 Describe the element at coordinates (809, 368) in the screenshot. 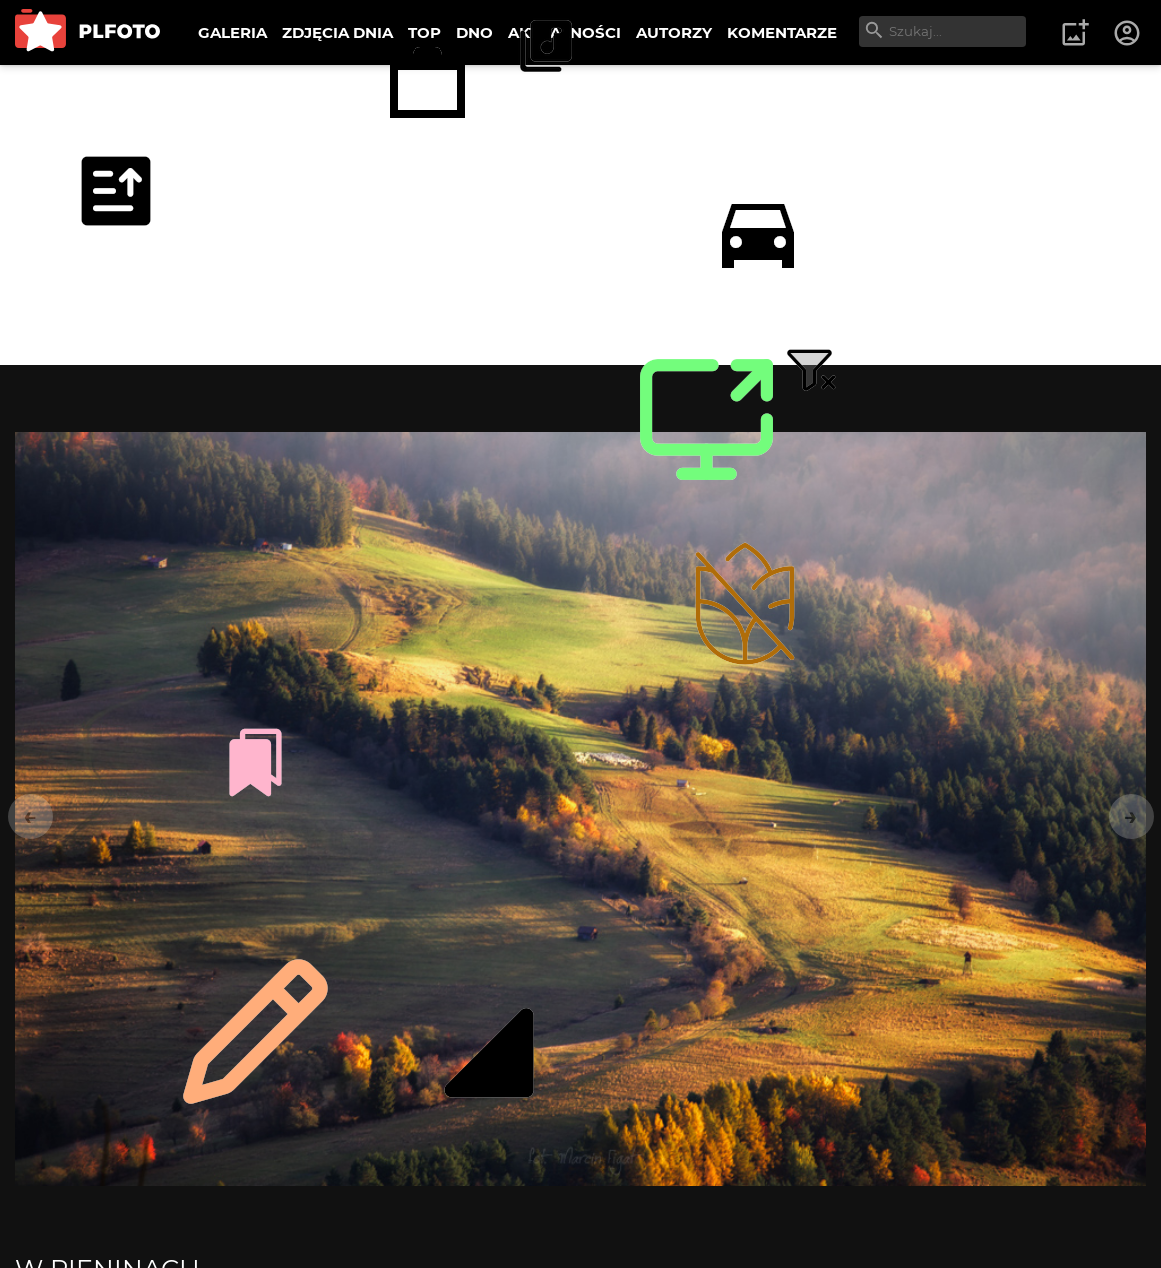

I see `clear all active filters` at that location.